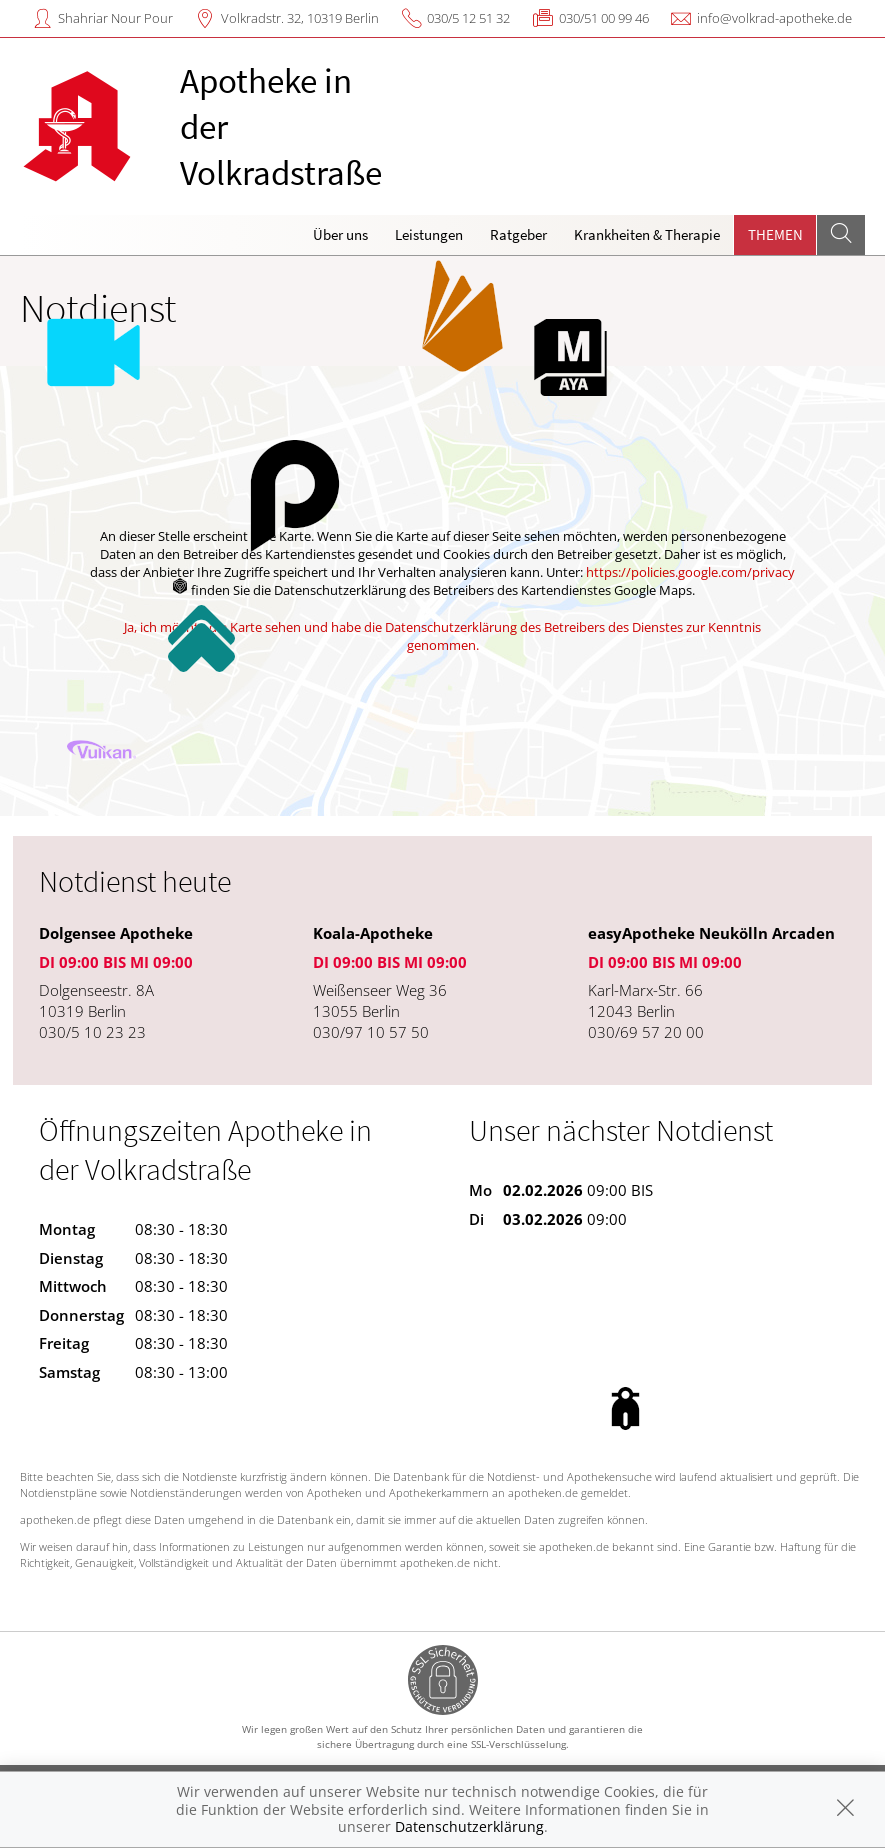 The width and height of the screenshot is (885, 1848). What do you see at coordinates (462, 315) in the screenshot?
I see `Firebase platform logo` at bounding box center [462, 315].